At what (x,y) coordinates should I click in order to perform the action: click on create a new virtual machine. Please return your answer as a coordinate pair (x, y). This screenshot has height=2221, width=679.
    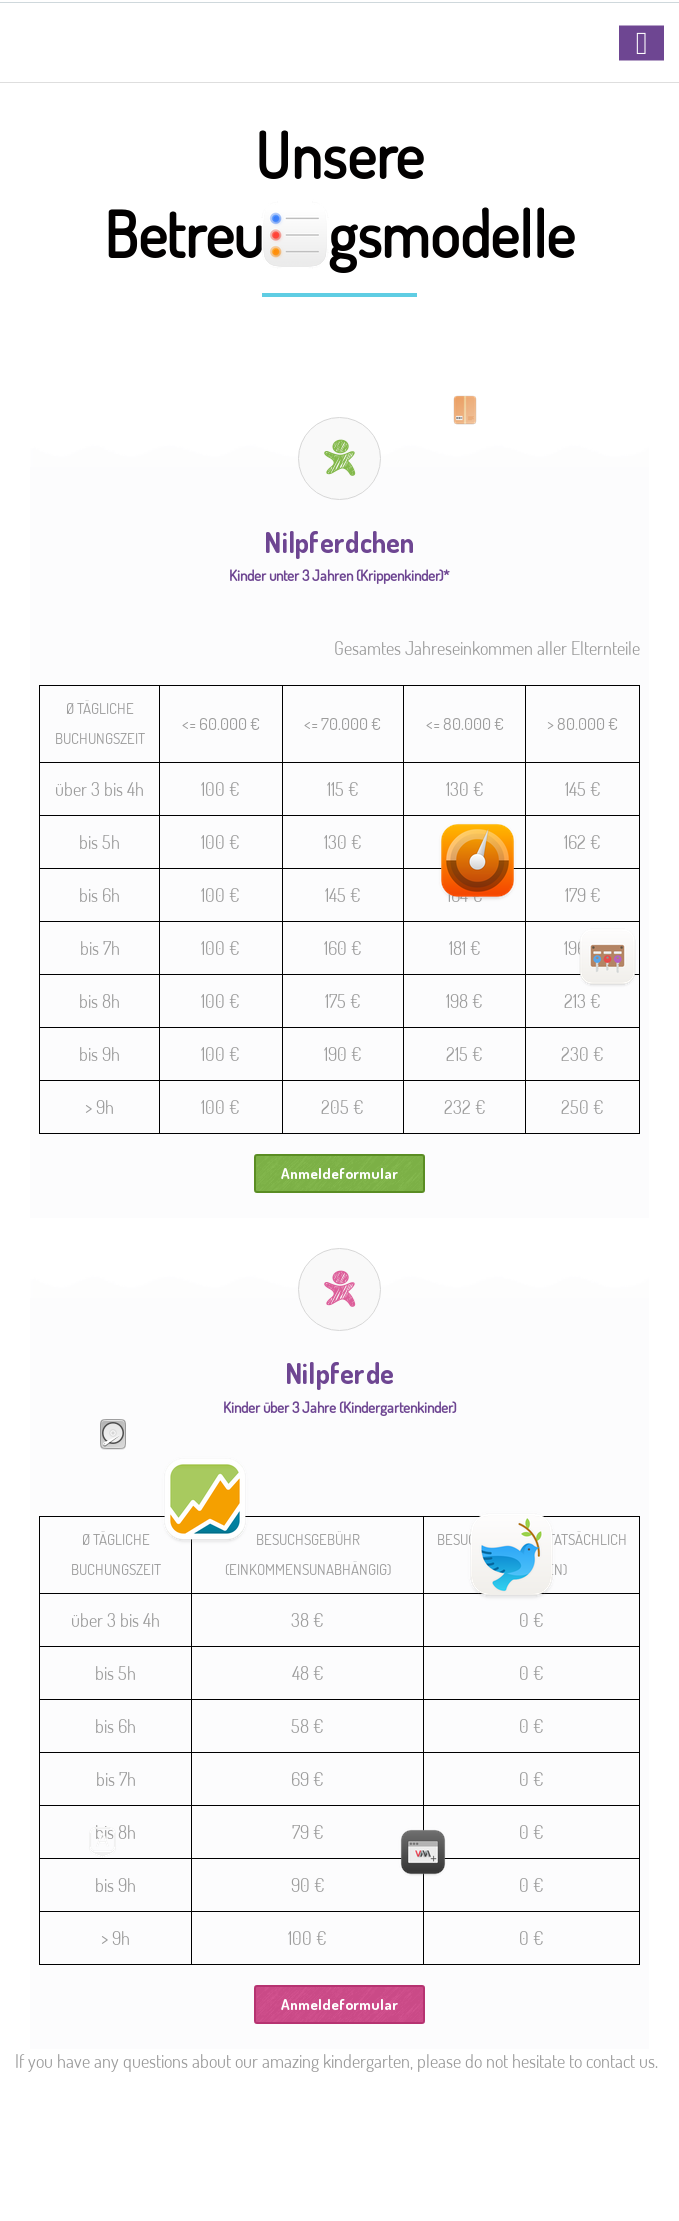
    Looking at the image, I should click on (423, 1852).